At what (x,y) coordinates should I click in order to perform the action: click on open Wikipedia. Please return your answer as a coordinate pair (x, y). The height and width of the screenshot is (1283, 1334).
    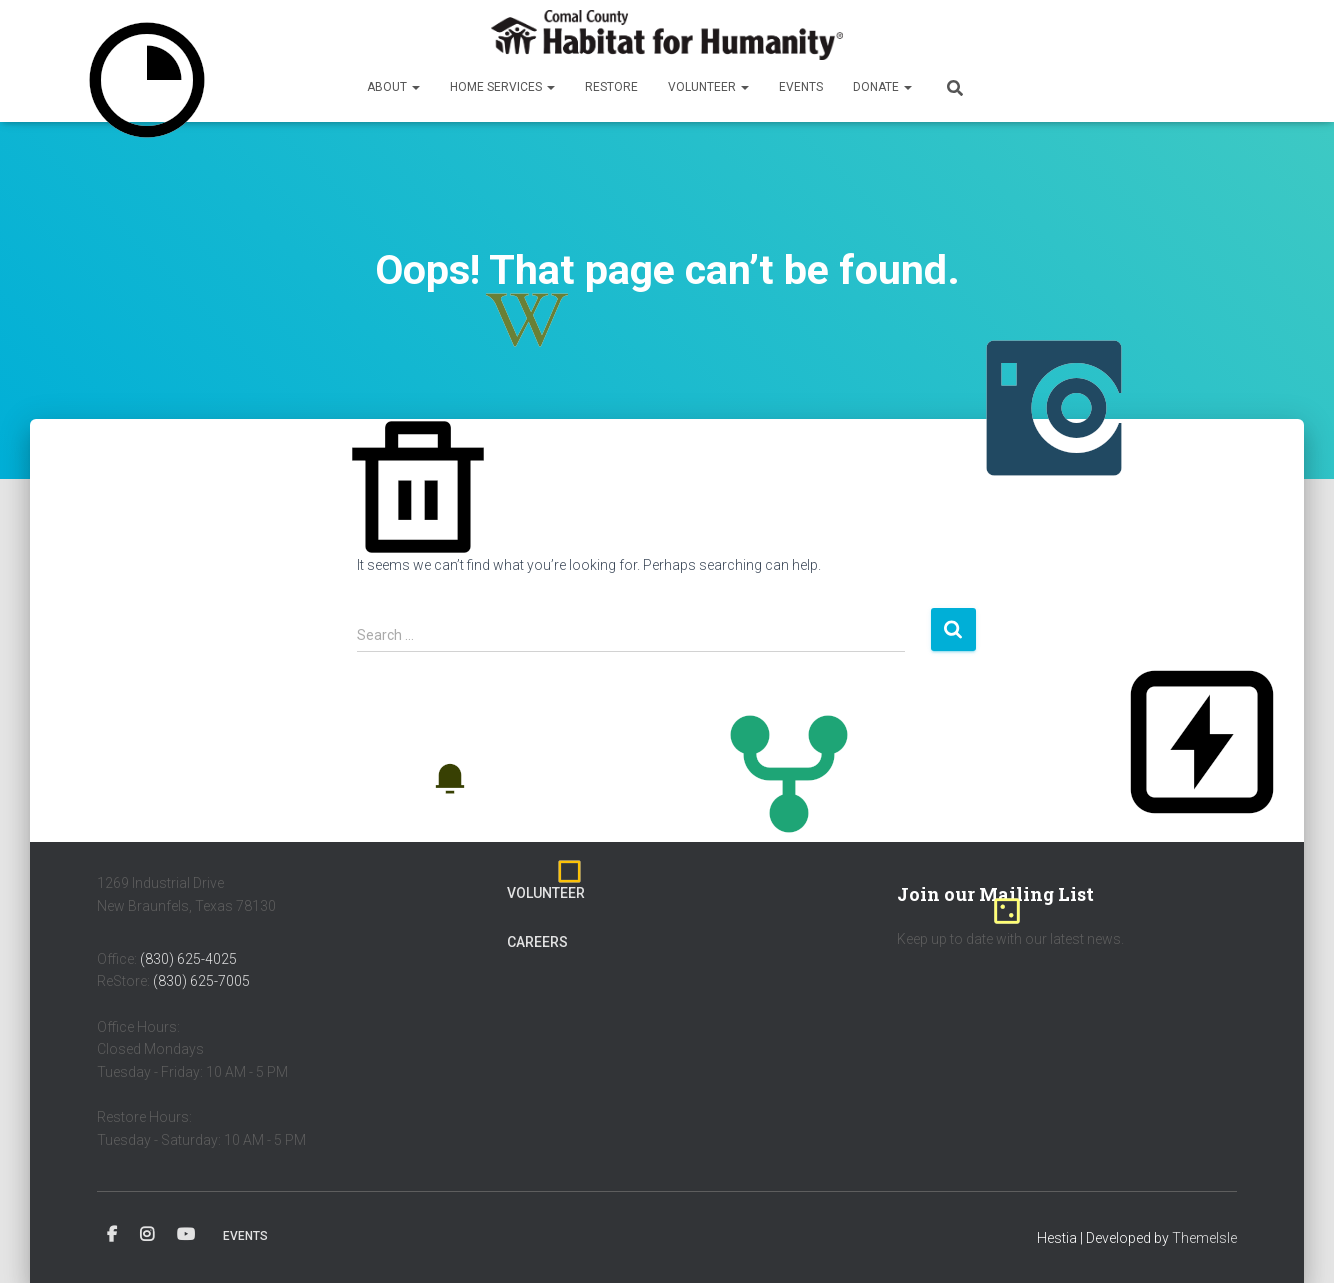
    Looking at the image, I should click on (527, 320).